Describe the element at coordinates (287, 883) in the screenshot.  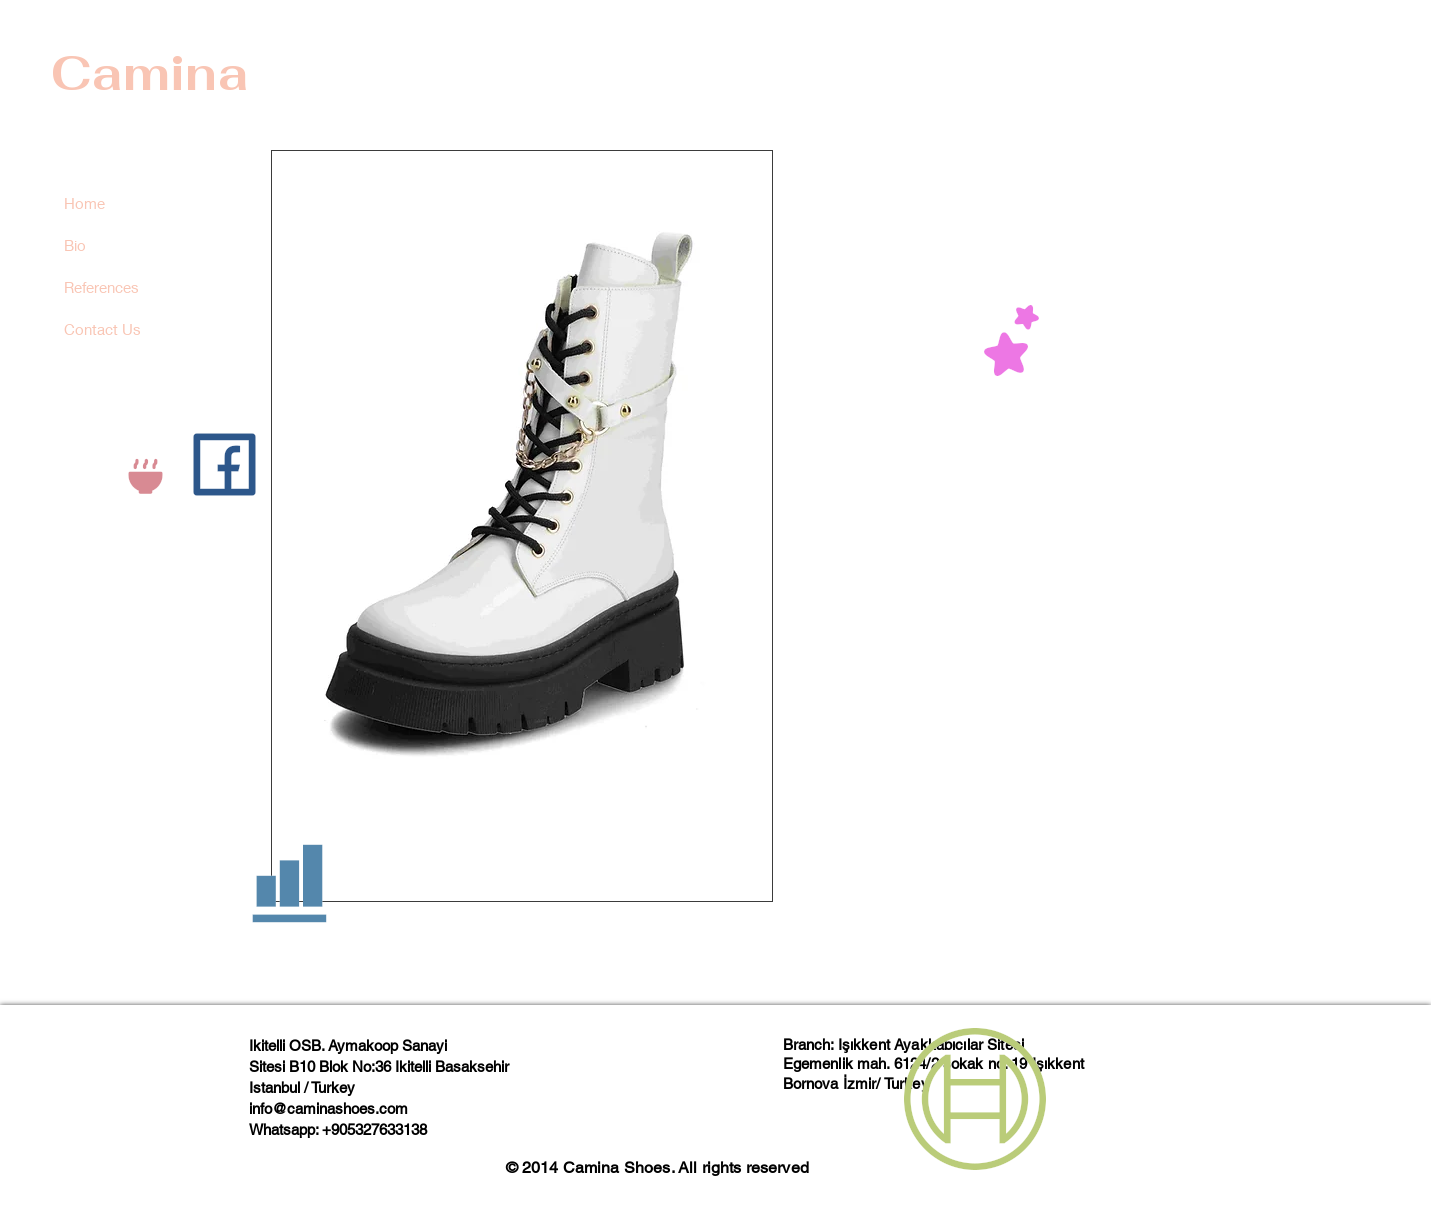
I see `open Apple Numbers spreadsheet app` at that location.